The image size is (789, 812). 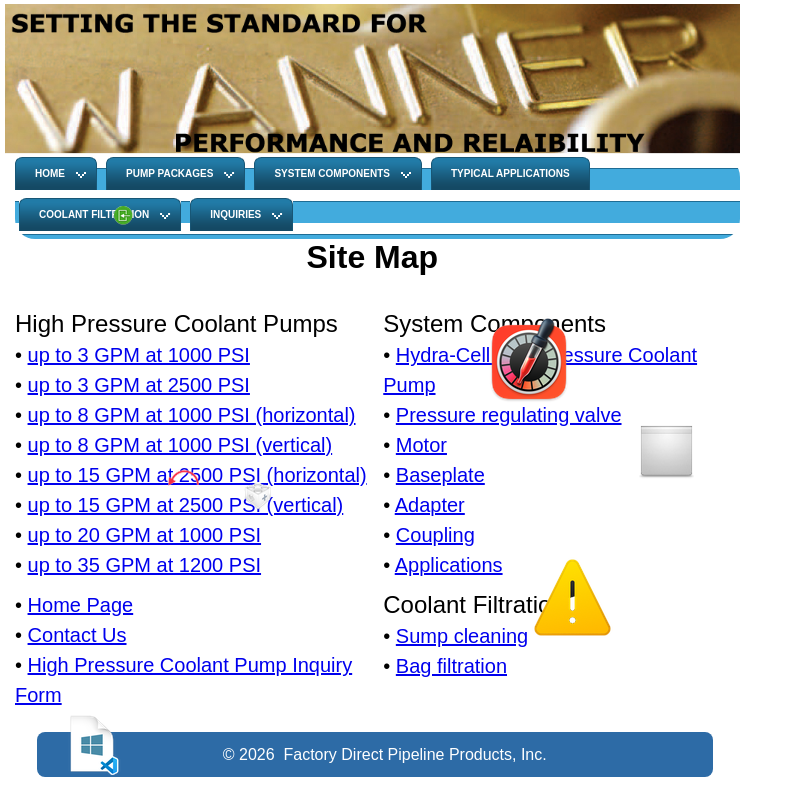 I want to click on open a batch file in Visual Studio Code, so click(x=92, y=745).